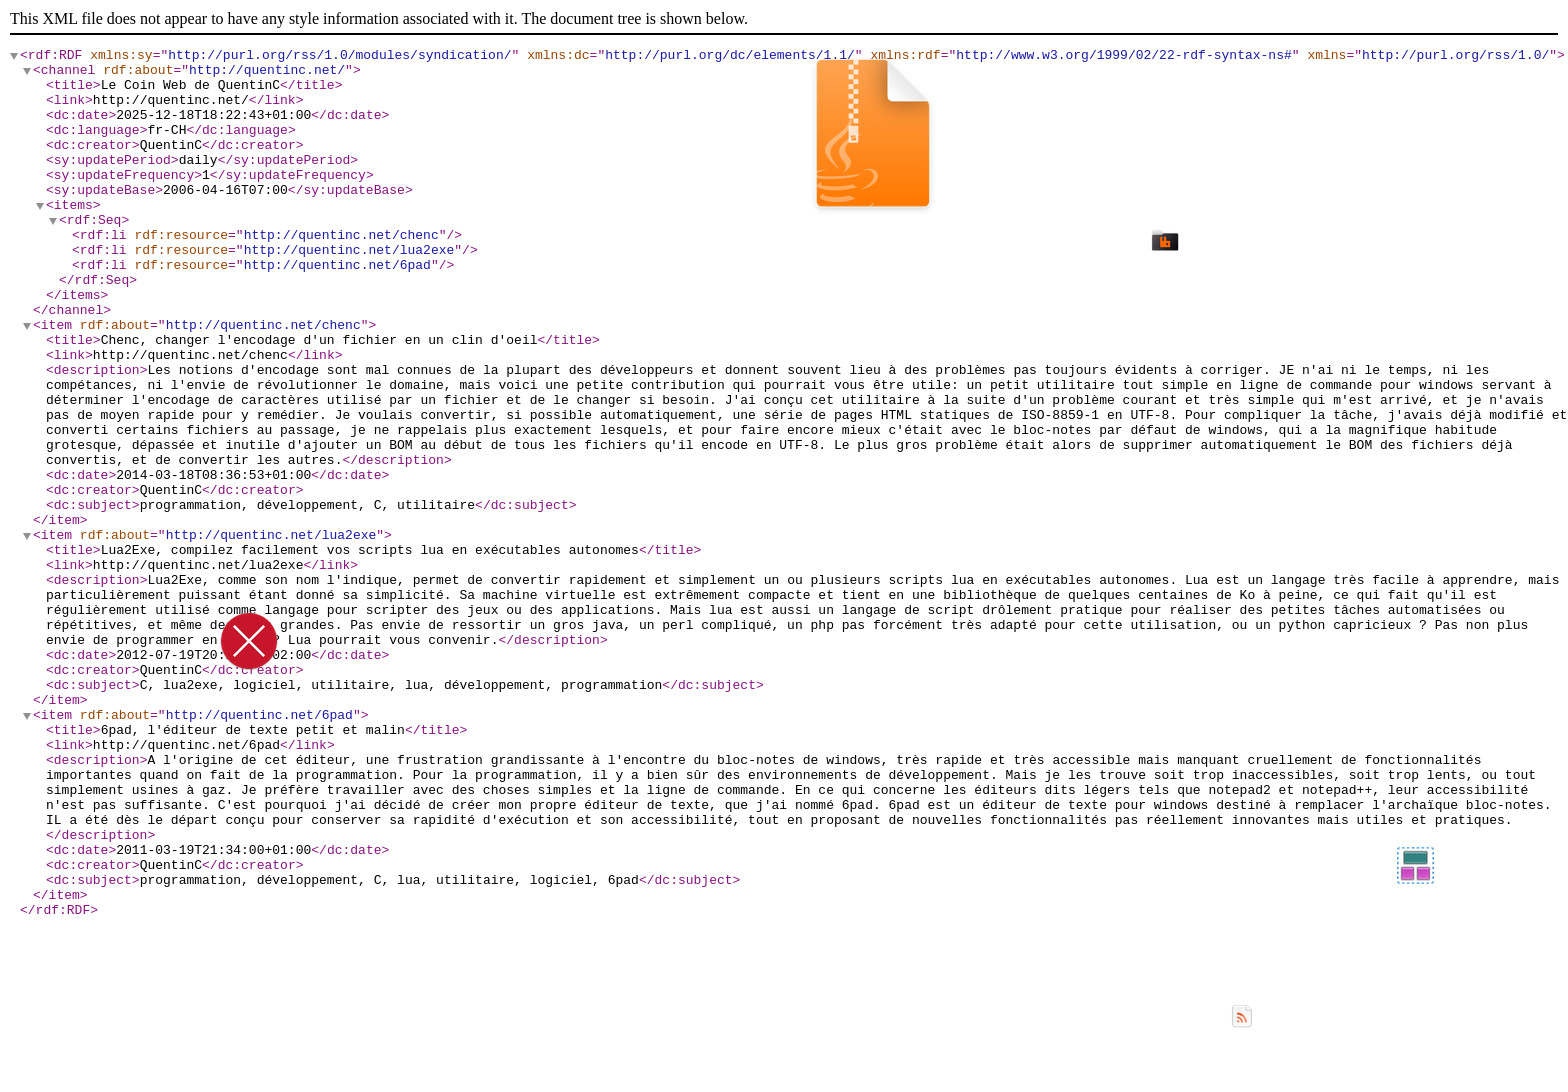 The image size is (1568, 1092). What do you see at coordinates (873, 136) in the screenshot?
I see `a java archive (jar) file` at bounding box center [873, 136].